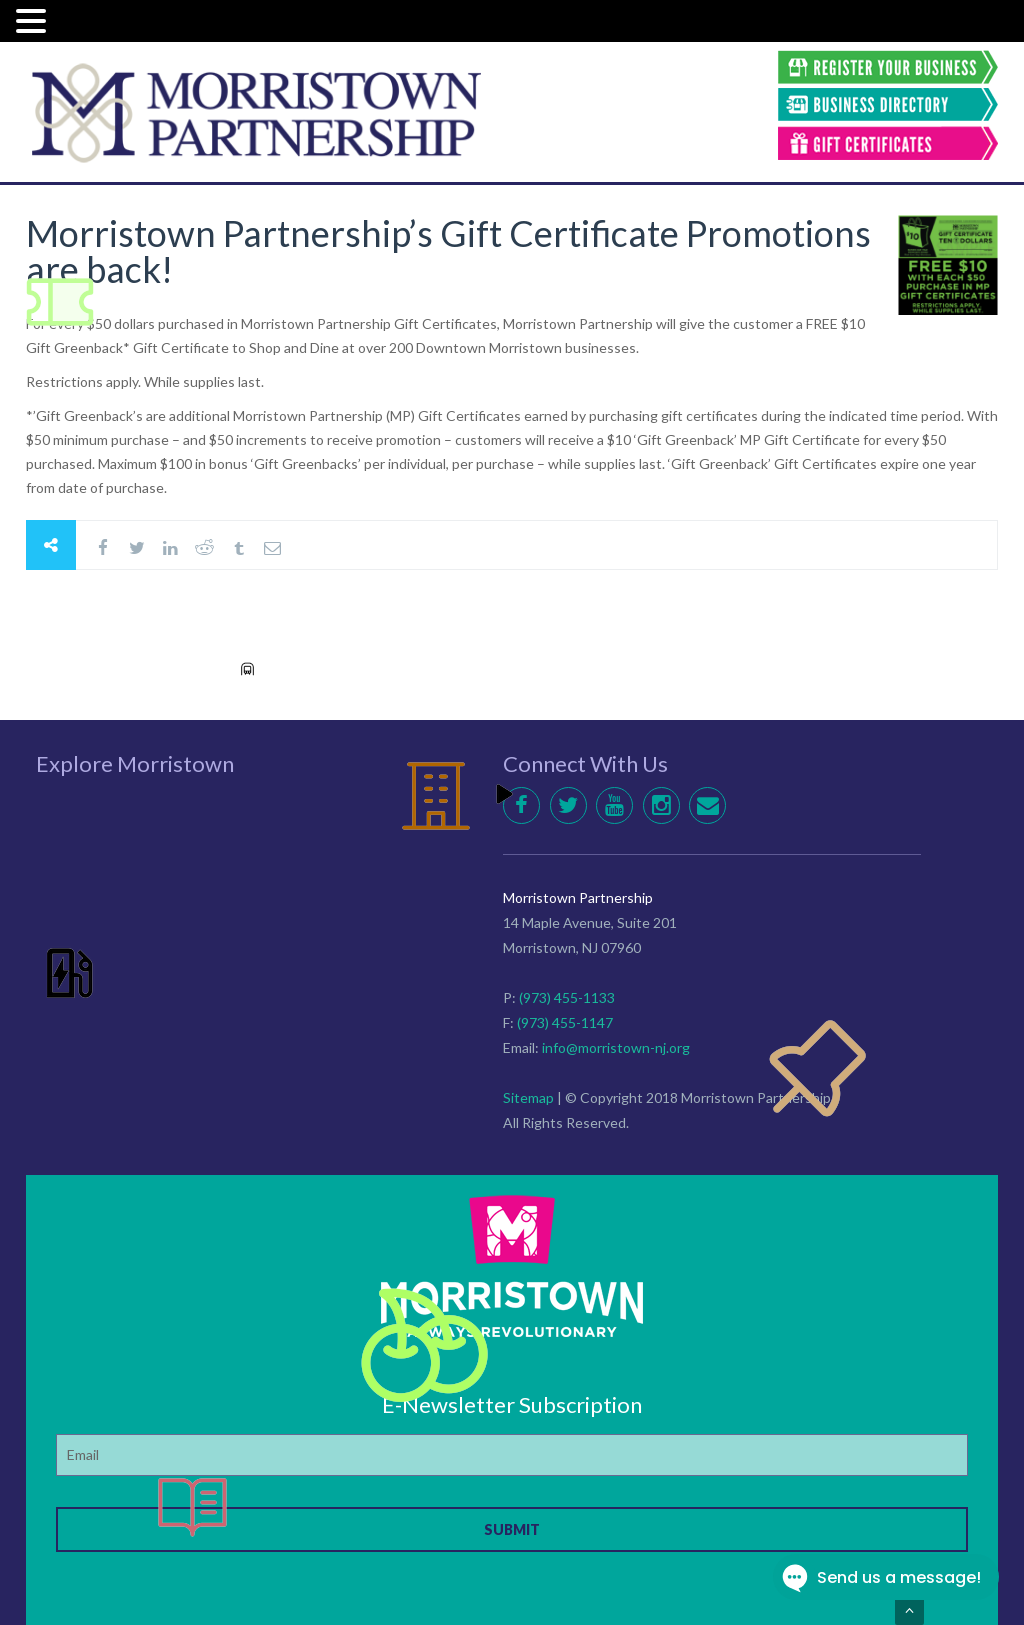  I want to click on find nearby electric vehicle charging stations, so click(69, 973).